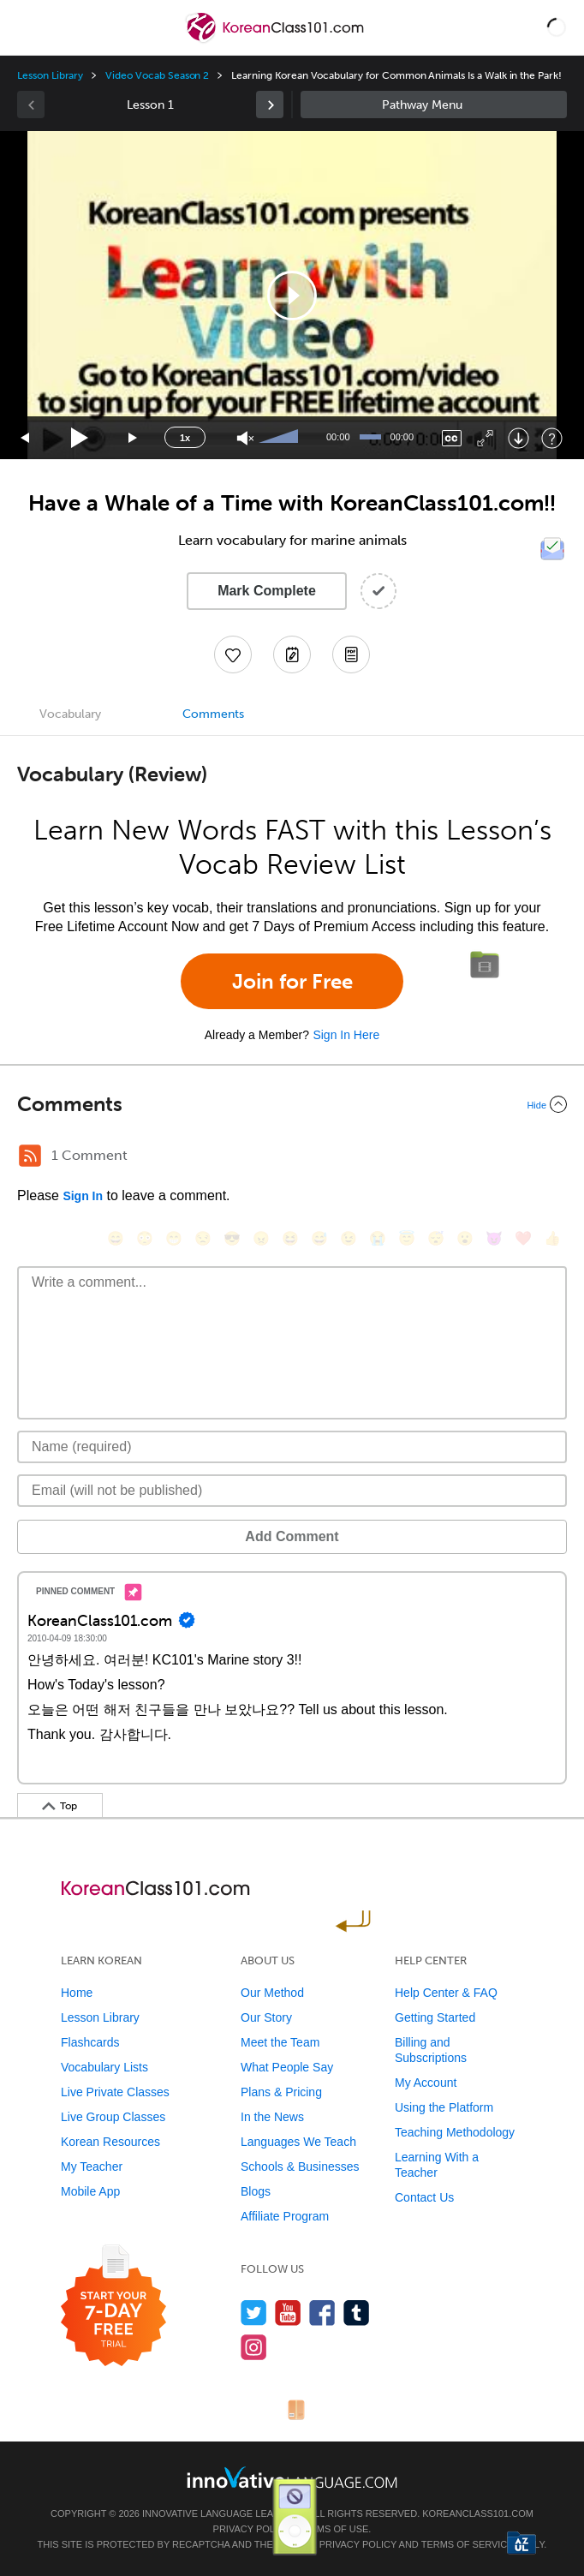 The width and height of the screenshot is (584, 2576). I want to click on iPod mini device connected in green color, so click(294, 2516).